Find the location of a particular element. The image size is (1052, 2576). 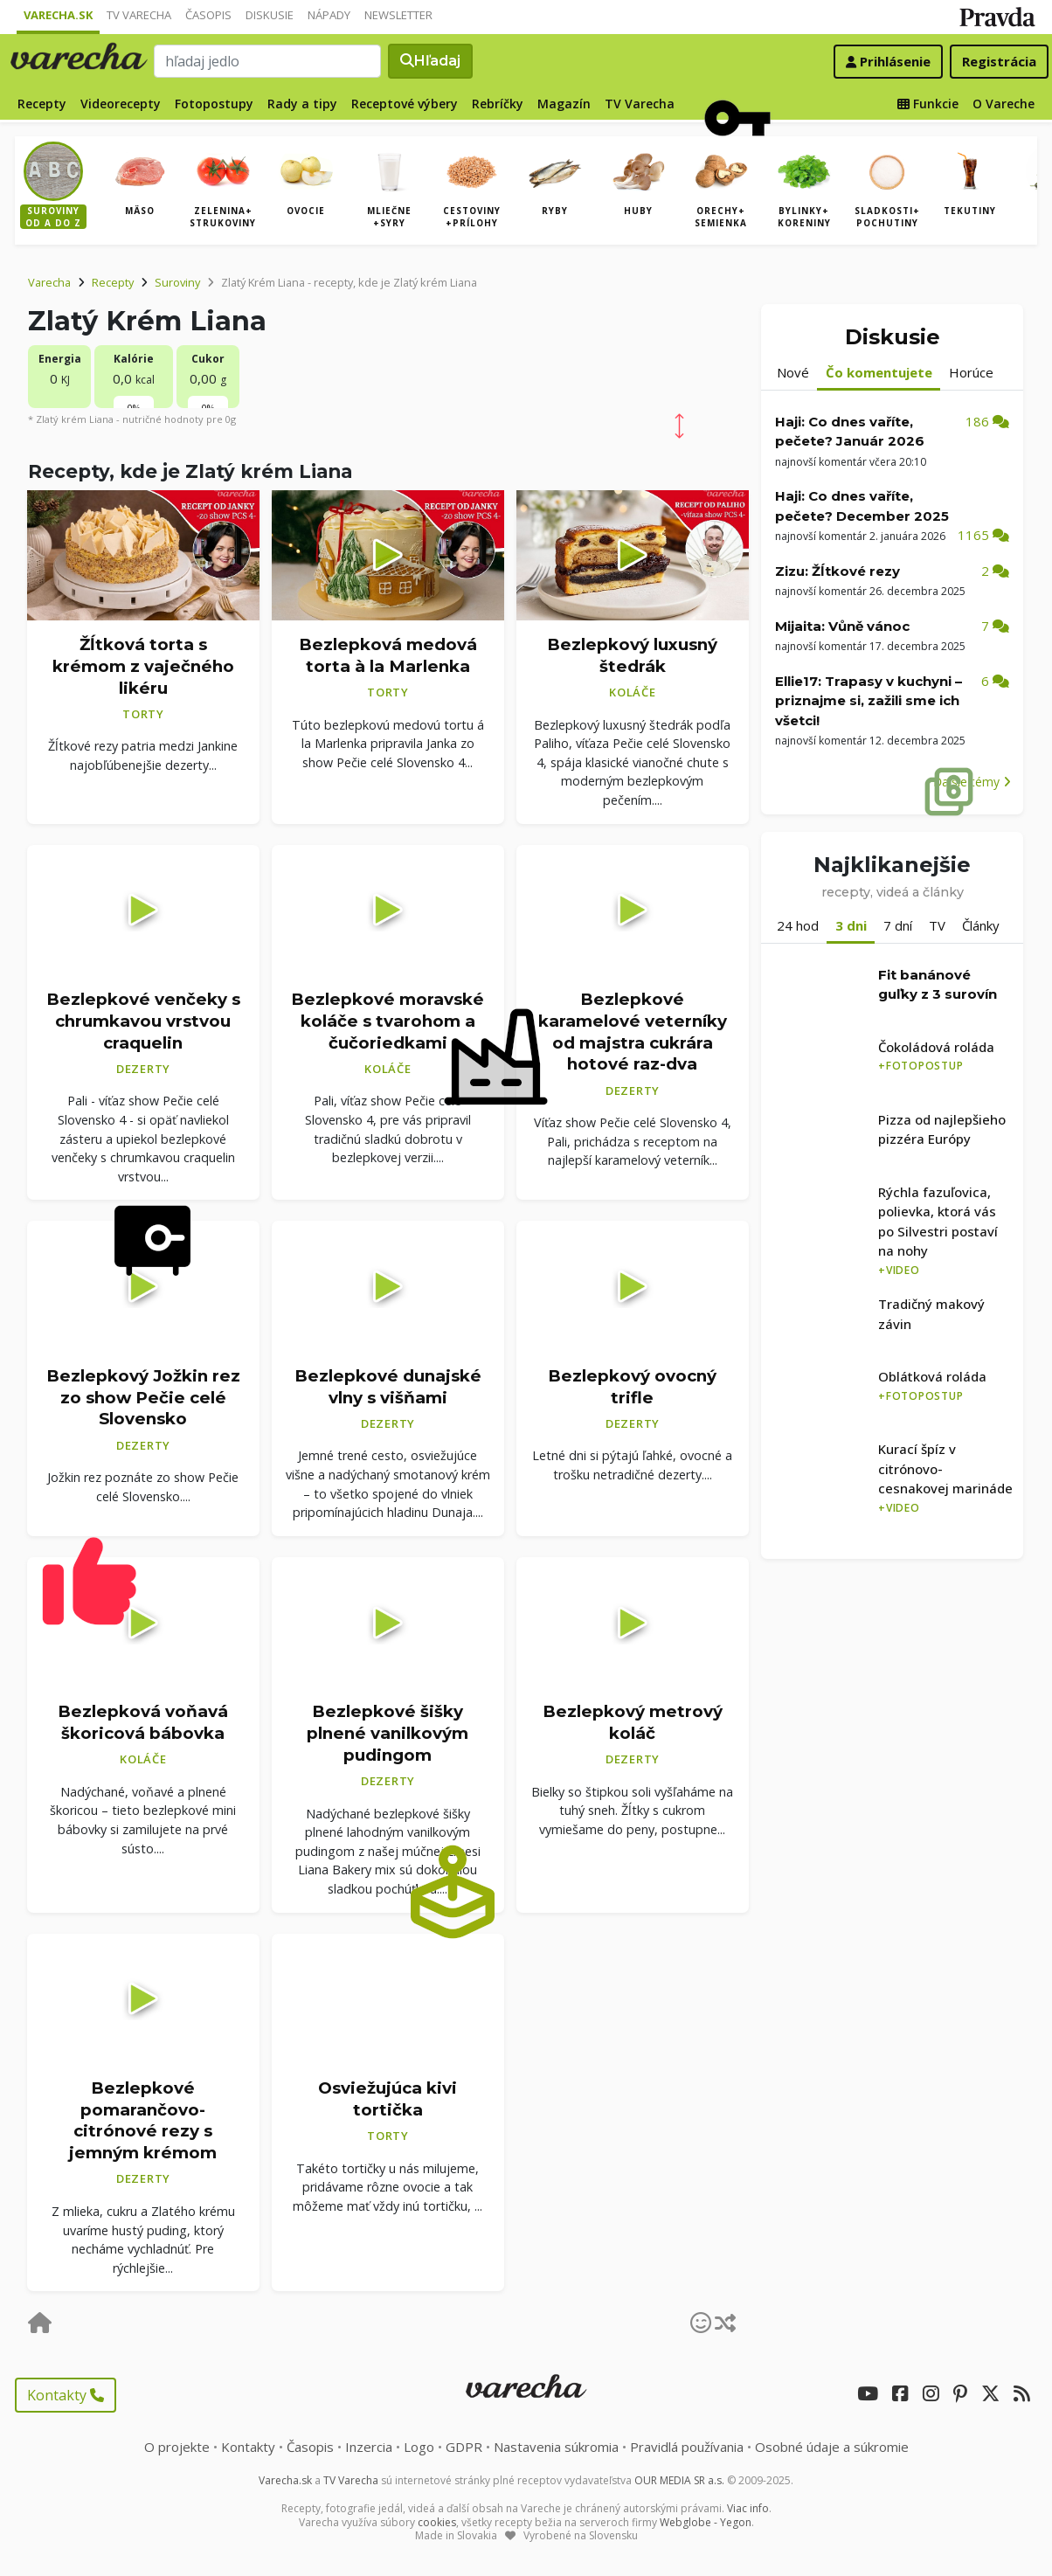

adjust height or vertical size is located at coordinates (679, 426).